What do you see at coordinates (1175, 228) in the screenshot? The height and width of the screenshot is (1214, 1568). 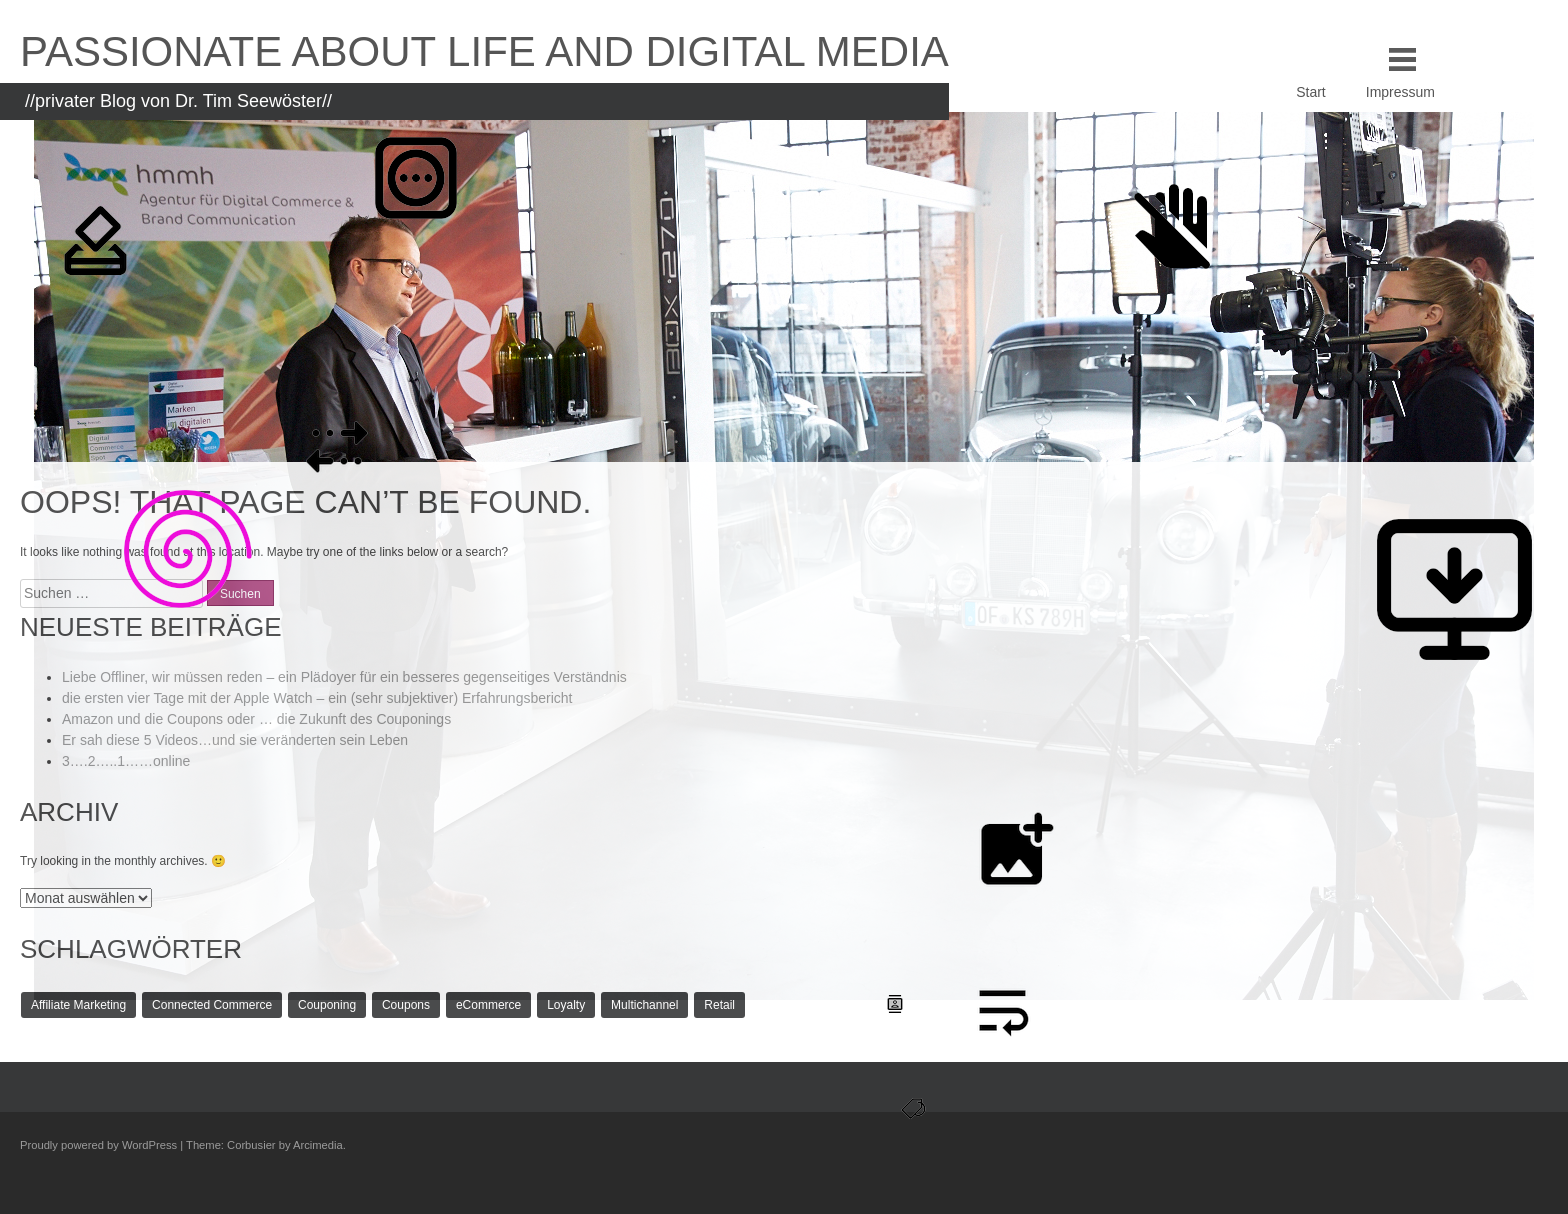 I see `do not touch - touchscreen disabled` at bounding box center [1175, 228].